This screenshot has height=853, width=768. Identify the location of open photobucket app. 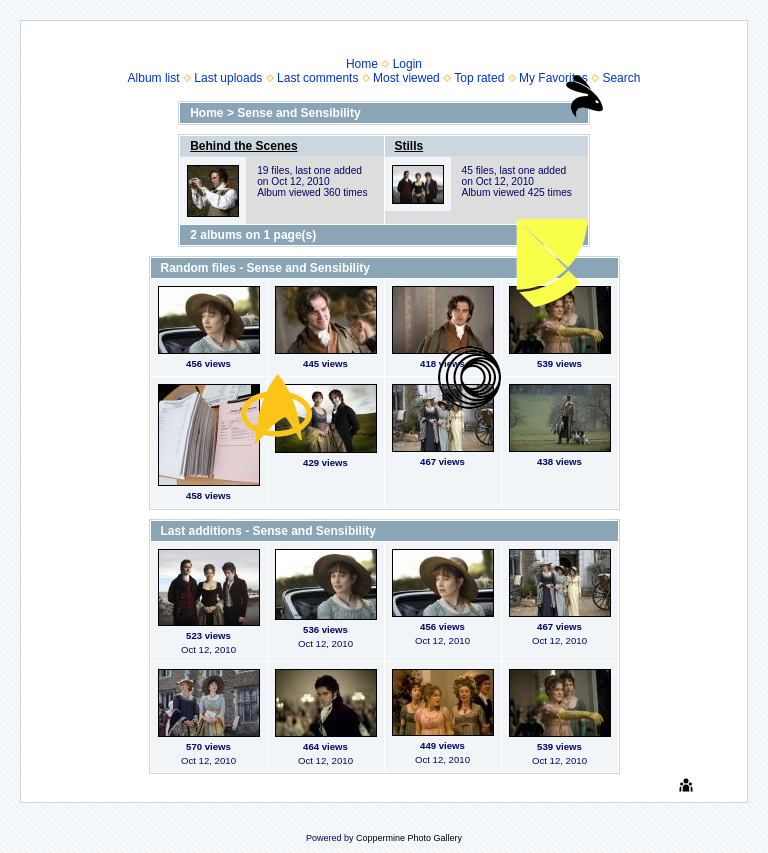
(469, 377).